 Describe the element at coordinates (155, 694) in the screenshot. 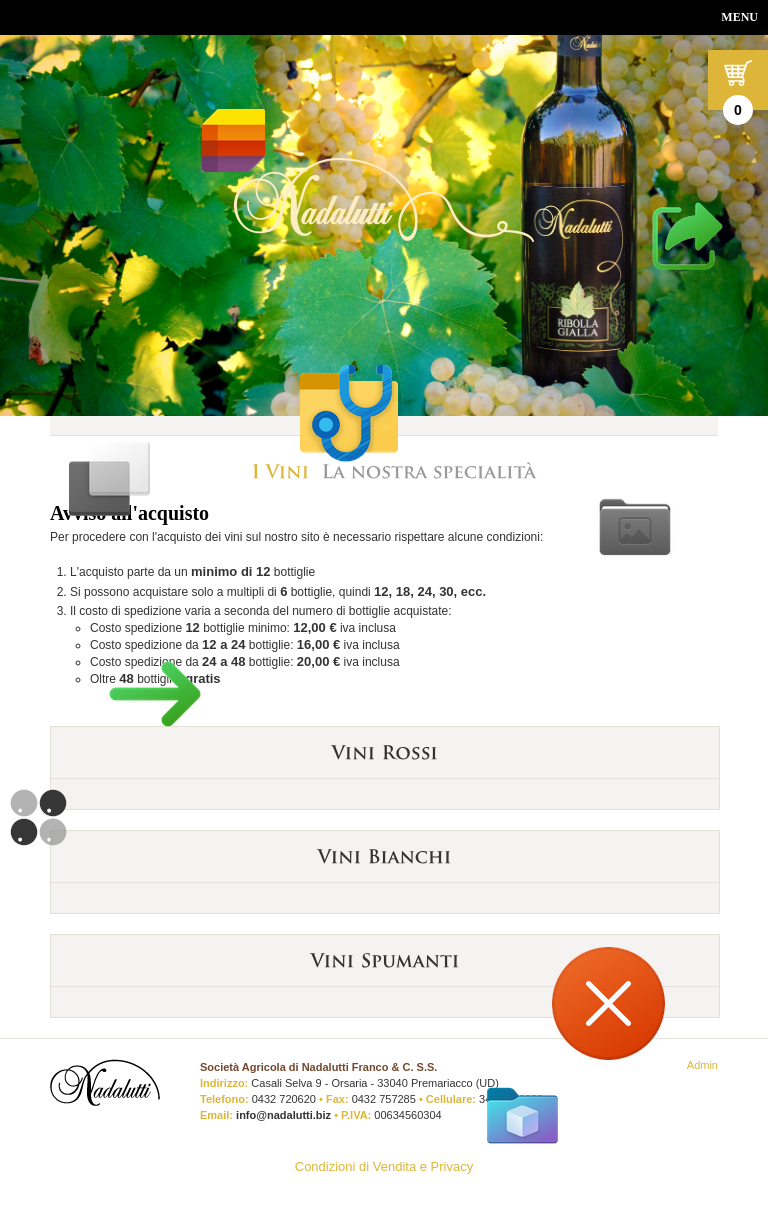

I see `move a file or folder to a new location` at that location.